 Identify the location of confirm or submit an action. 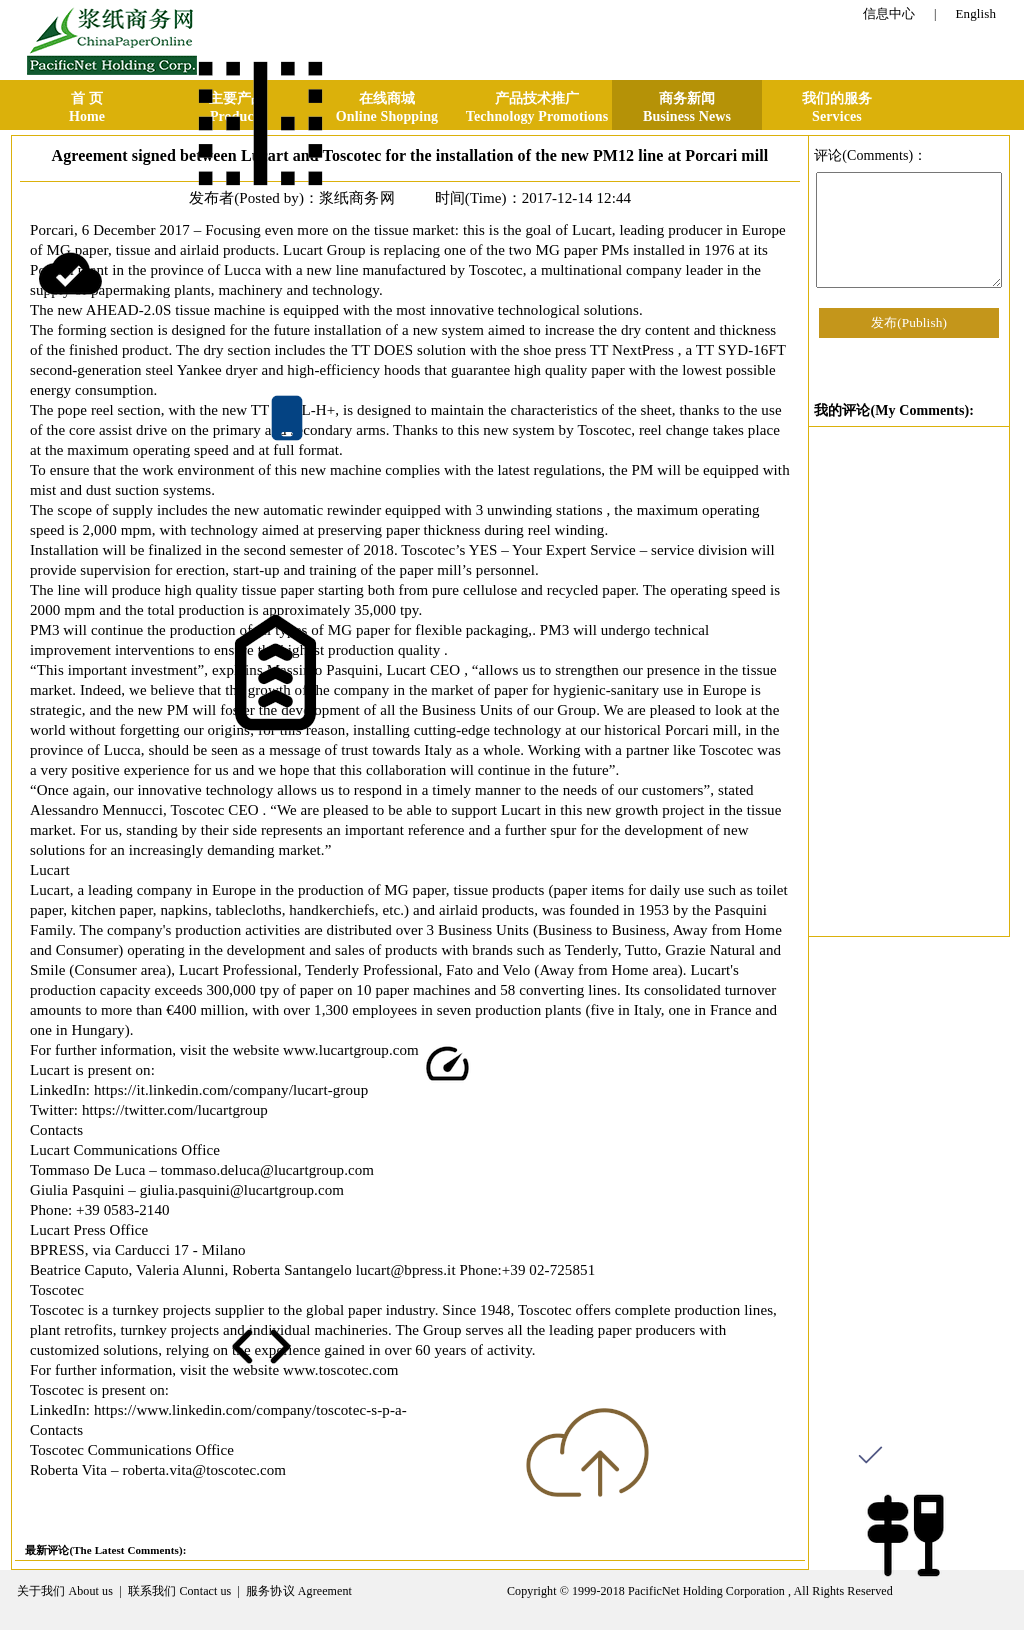
(870, 1454).